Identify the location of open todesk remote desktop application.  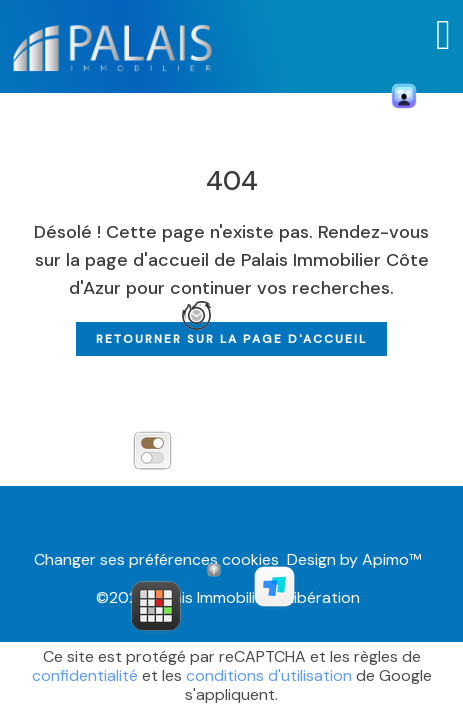
(274, 586).